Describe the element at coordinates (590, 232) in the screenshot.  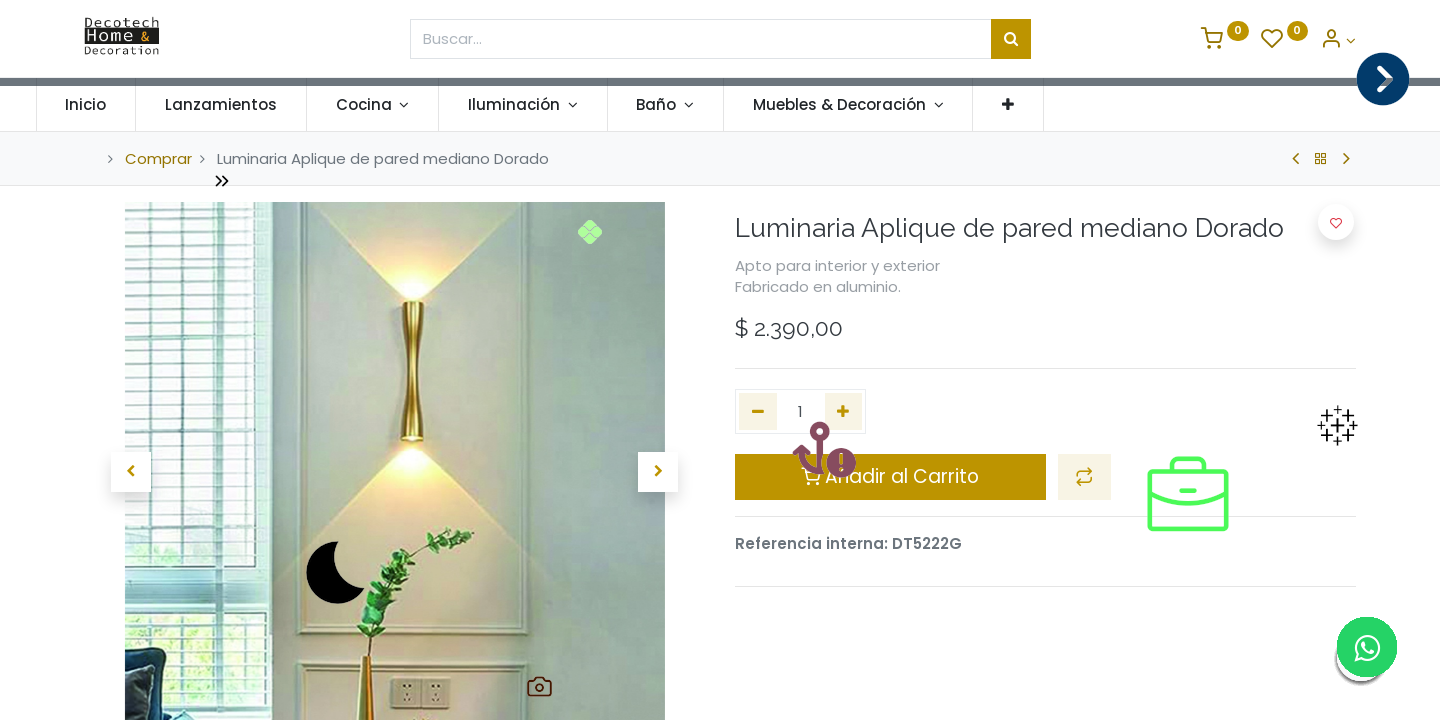
I see `pay with pix instant payment` at that location.